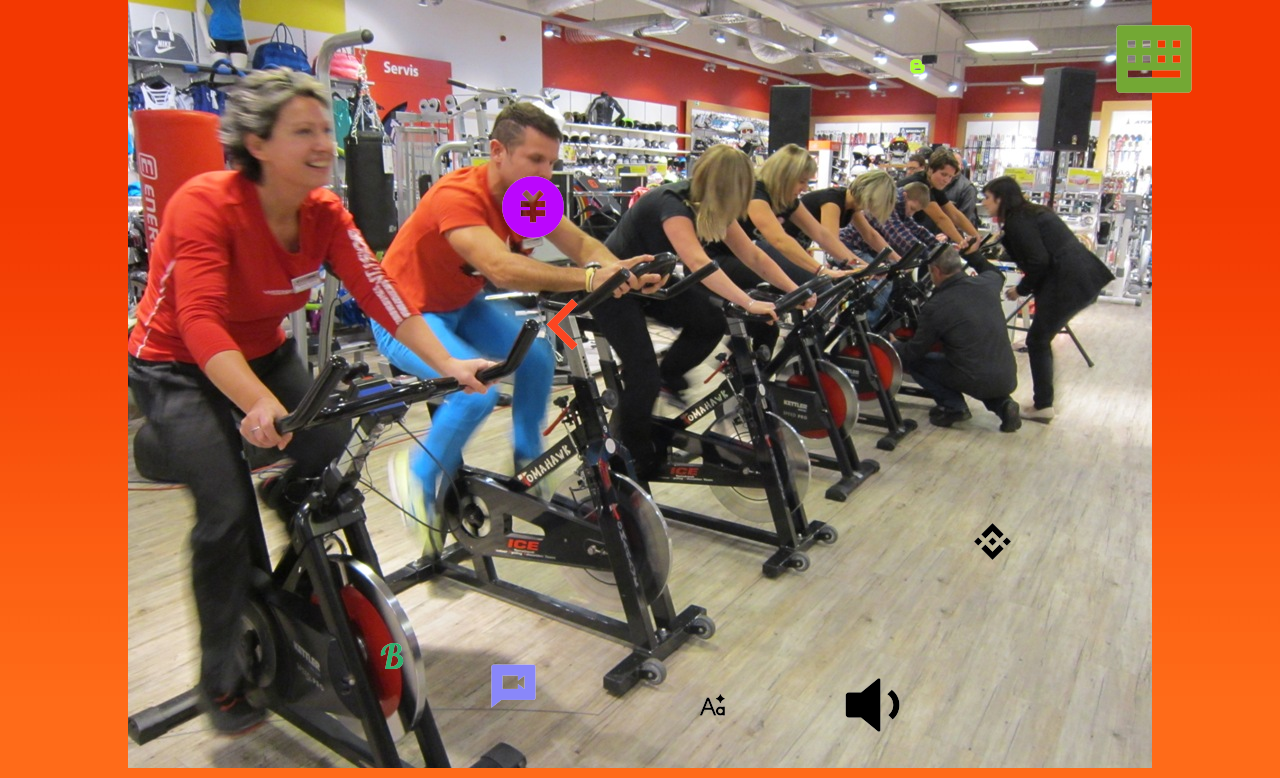  Describe the element at coordinates (533, 207) in the screenshot. I see `view balance in chinese yuan` at that location.